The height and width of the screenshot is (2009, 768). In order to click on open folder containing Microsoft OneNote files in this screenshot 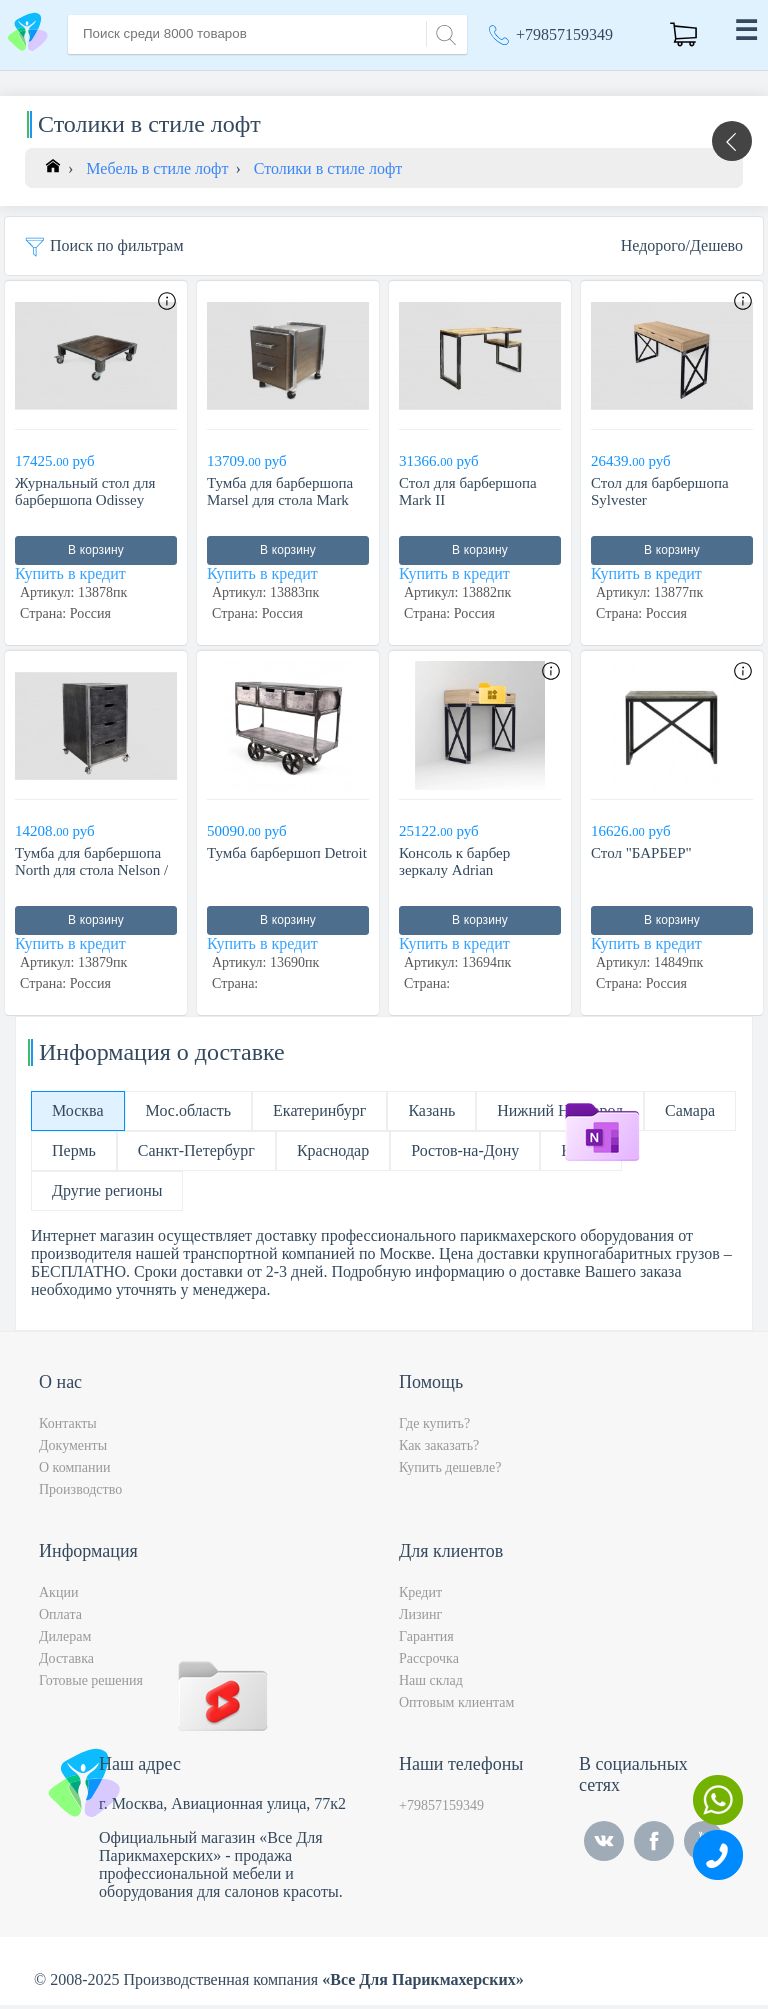, I will do `click(602, 1134)`.